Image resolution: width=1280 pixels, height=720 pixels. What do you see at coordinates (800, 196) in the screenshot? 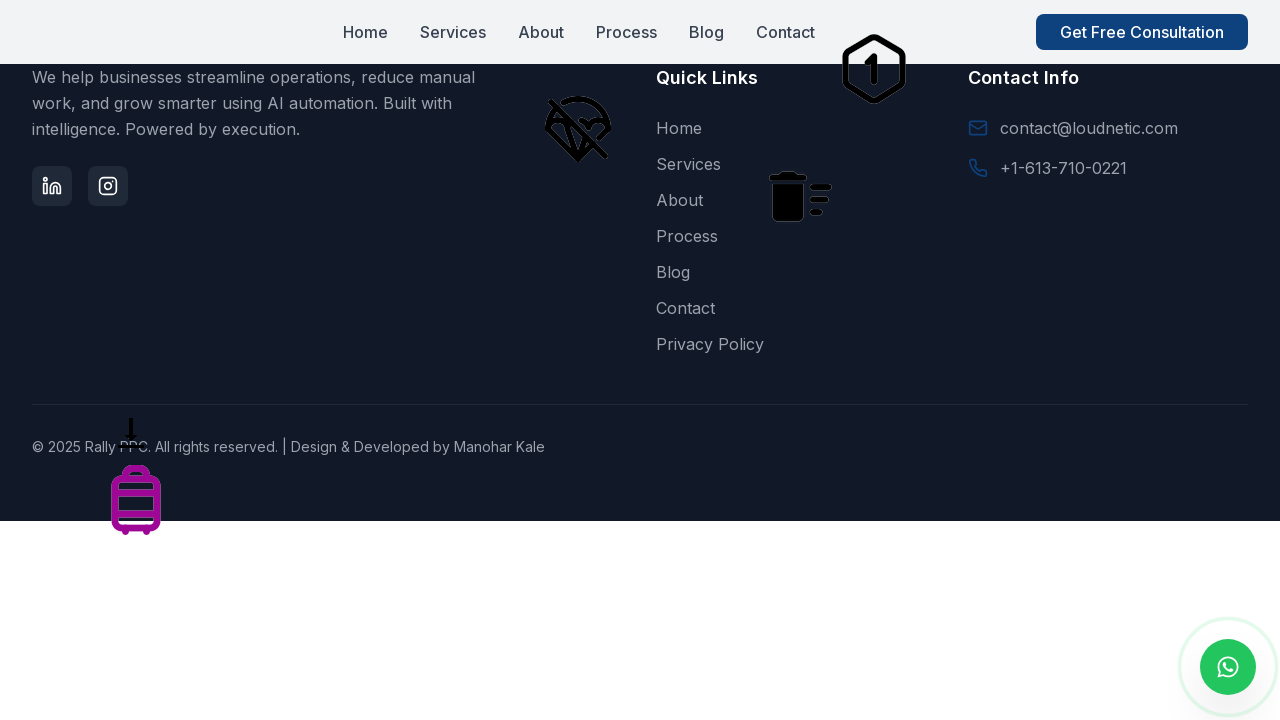
I see `delete all selected items at once` at bounding box center [800, 196].